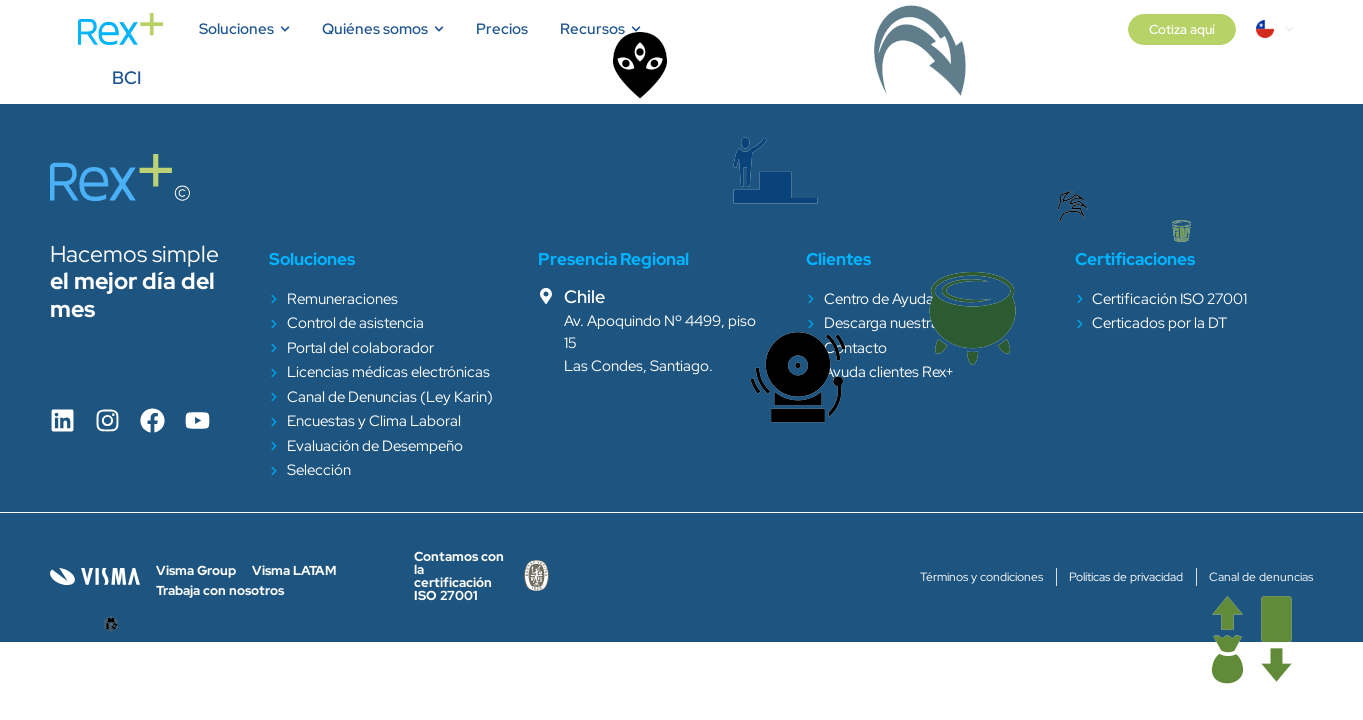  What do you see at coordinates (640, 65) in the screenshot?
I see `alien character or avatar selection` at bounding box center [640, 65].